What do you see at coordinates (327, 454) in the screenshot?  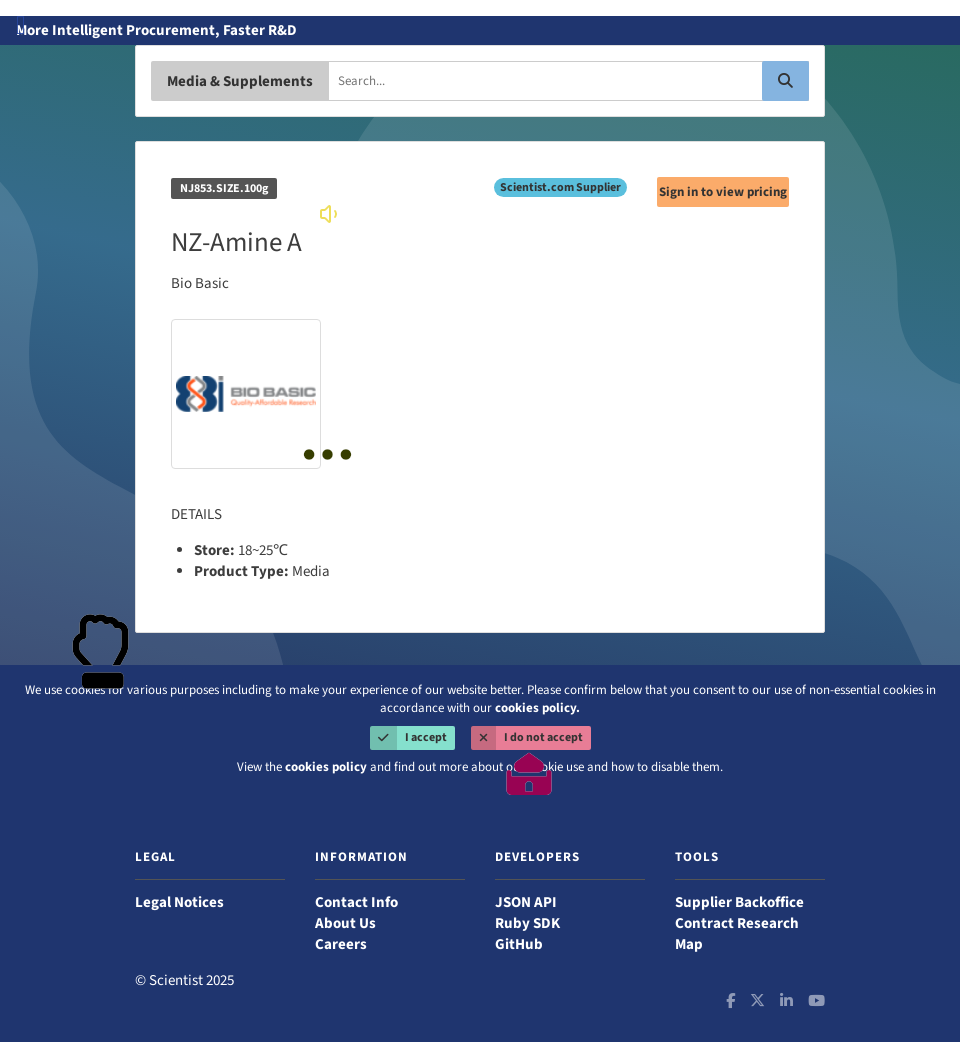 I see `open more options menu` at bounding box center [327, 454].